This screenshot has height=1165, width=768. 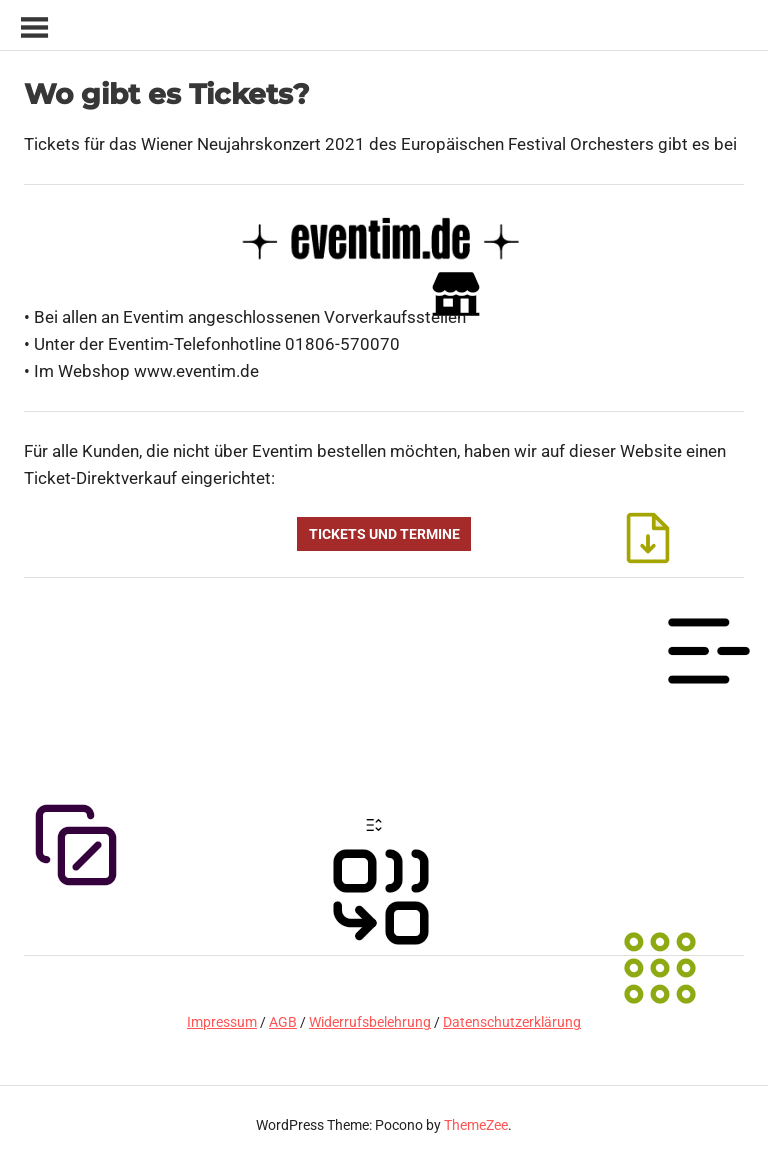 What do you see at coordinates (76, 845) in the screenshot?
I see `copy action is disabled or unavailable` at bounding box center [76, 845].